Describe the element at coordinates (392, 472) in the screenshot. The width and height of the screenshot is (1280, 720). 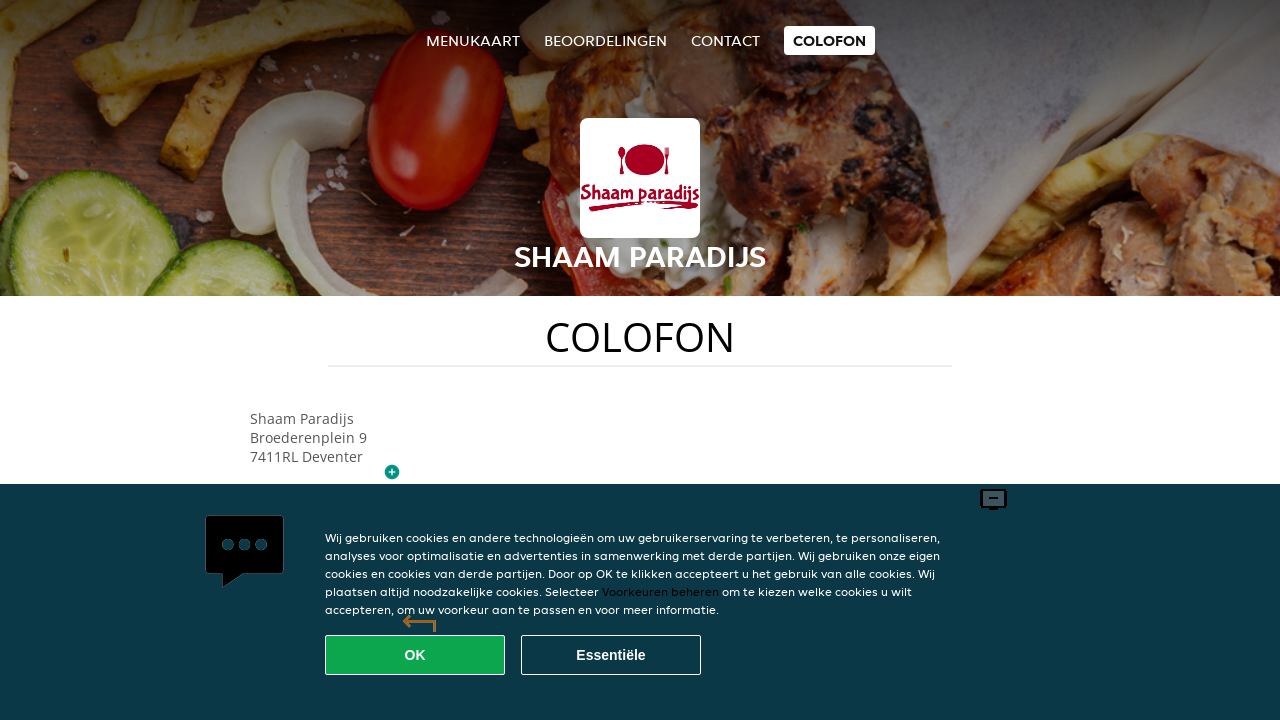
I see `add a new item` at that location.